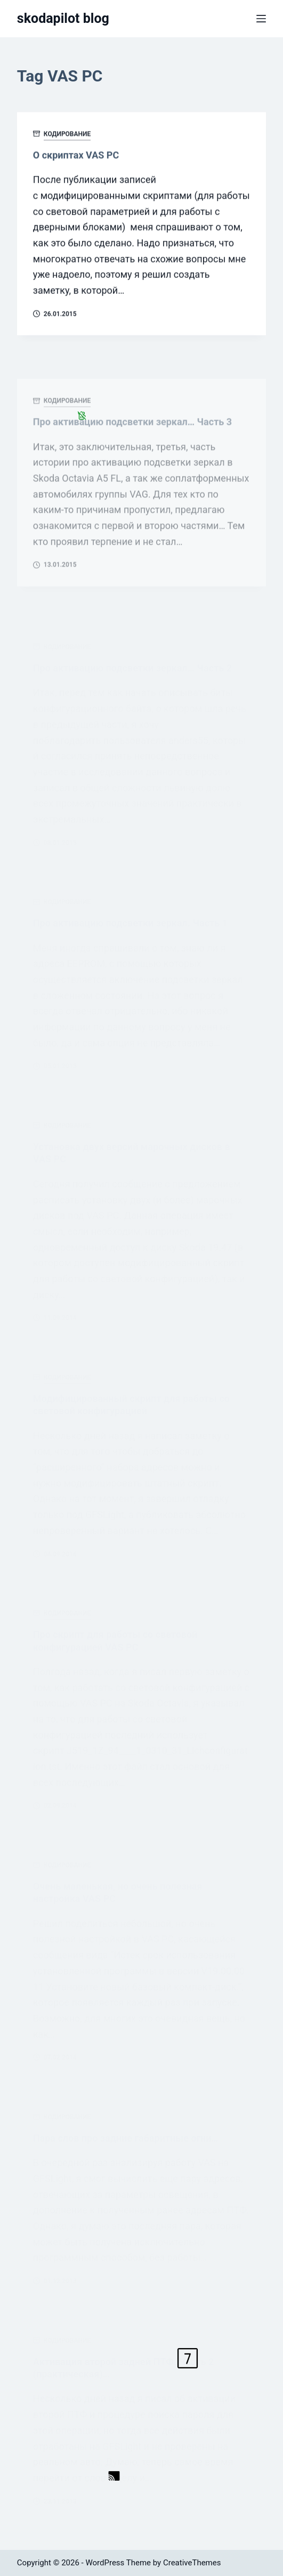 This screenshot has width=283, height=2576. What do you see at coordinates (82, 415) in the screenshot?
I see `indicates alcohol-free option or venue` at bounding box center [82, 415].